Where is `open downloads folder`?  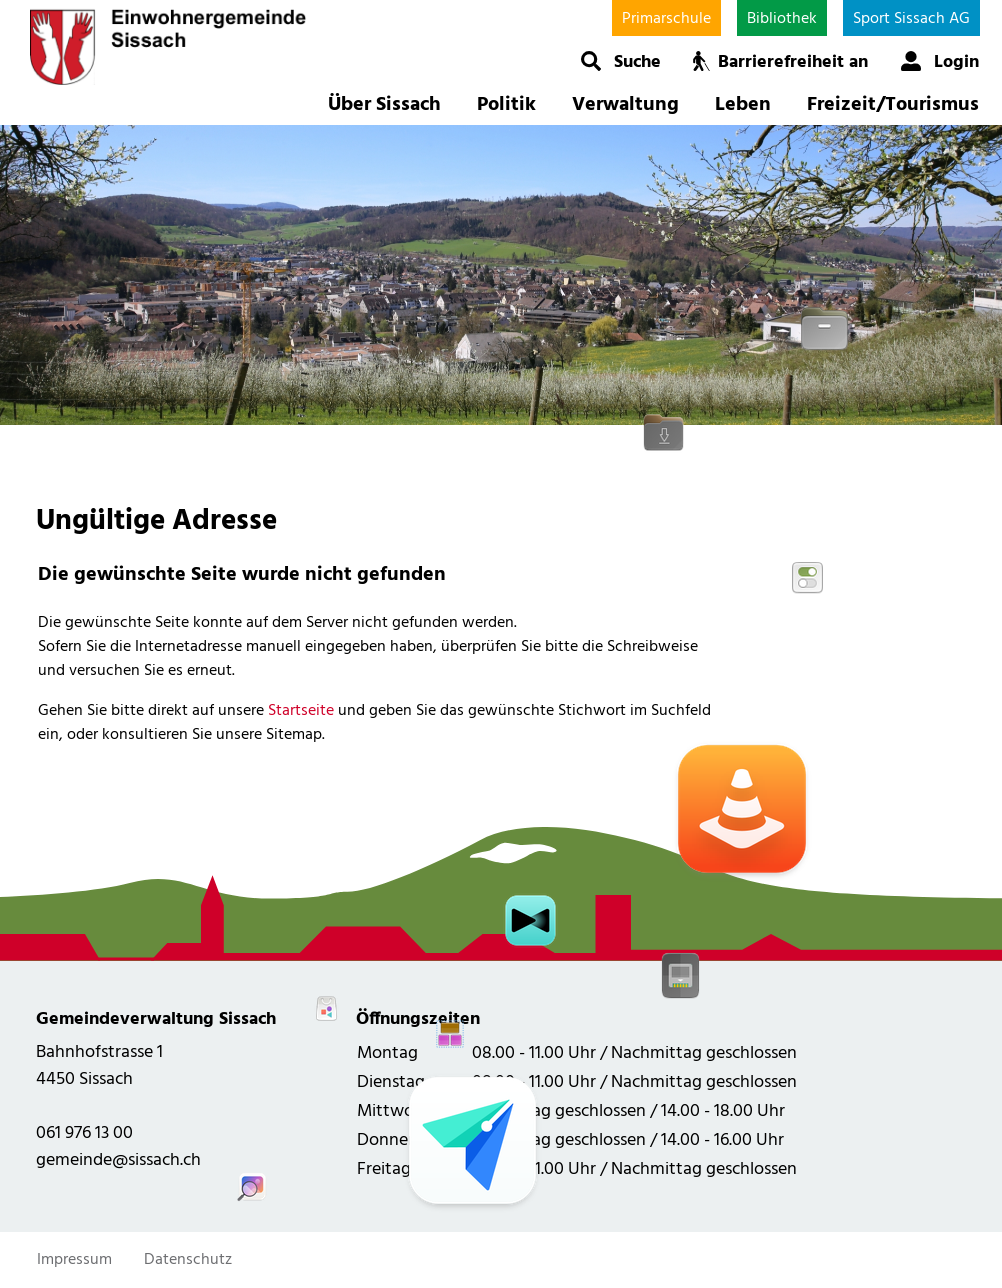
open downloads folder is located at coordinates (663, 432).